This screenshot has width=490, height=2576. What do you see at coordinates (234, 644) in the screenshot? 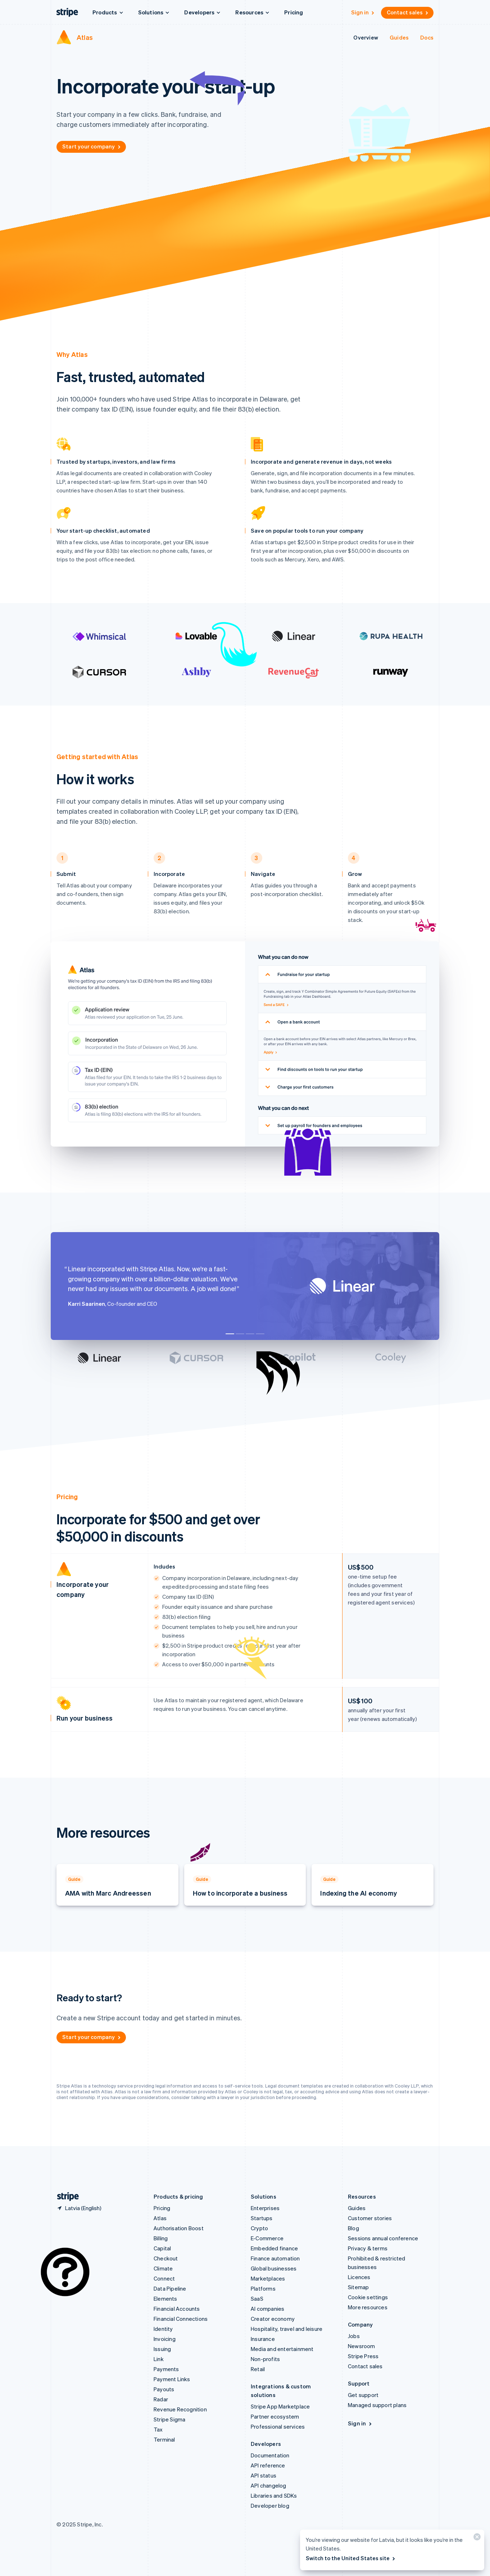
I see `fox or canine character/avatar selection` at bounding box center [234, 644].